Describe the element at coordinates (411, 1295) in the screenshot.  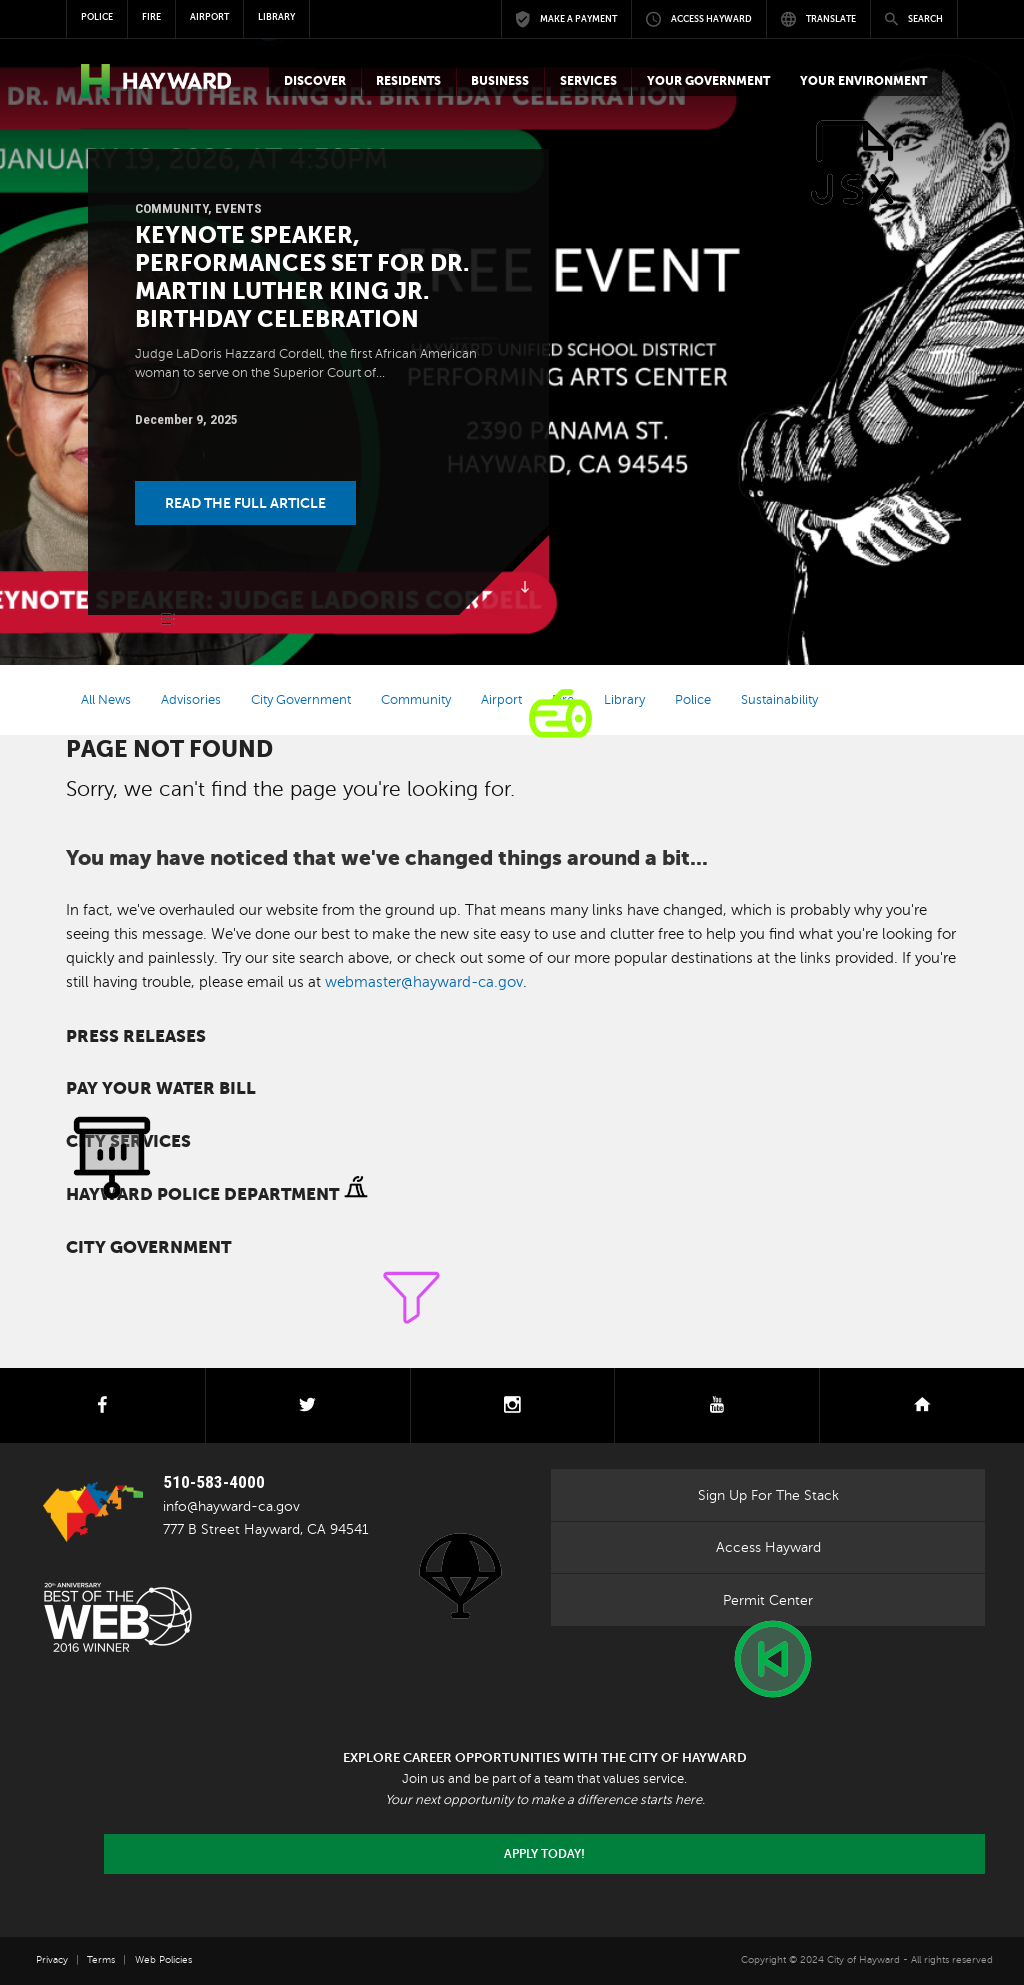
I see `filter or sort content` at that location.